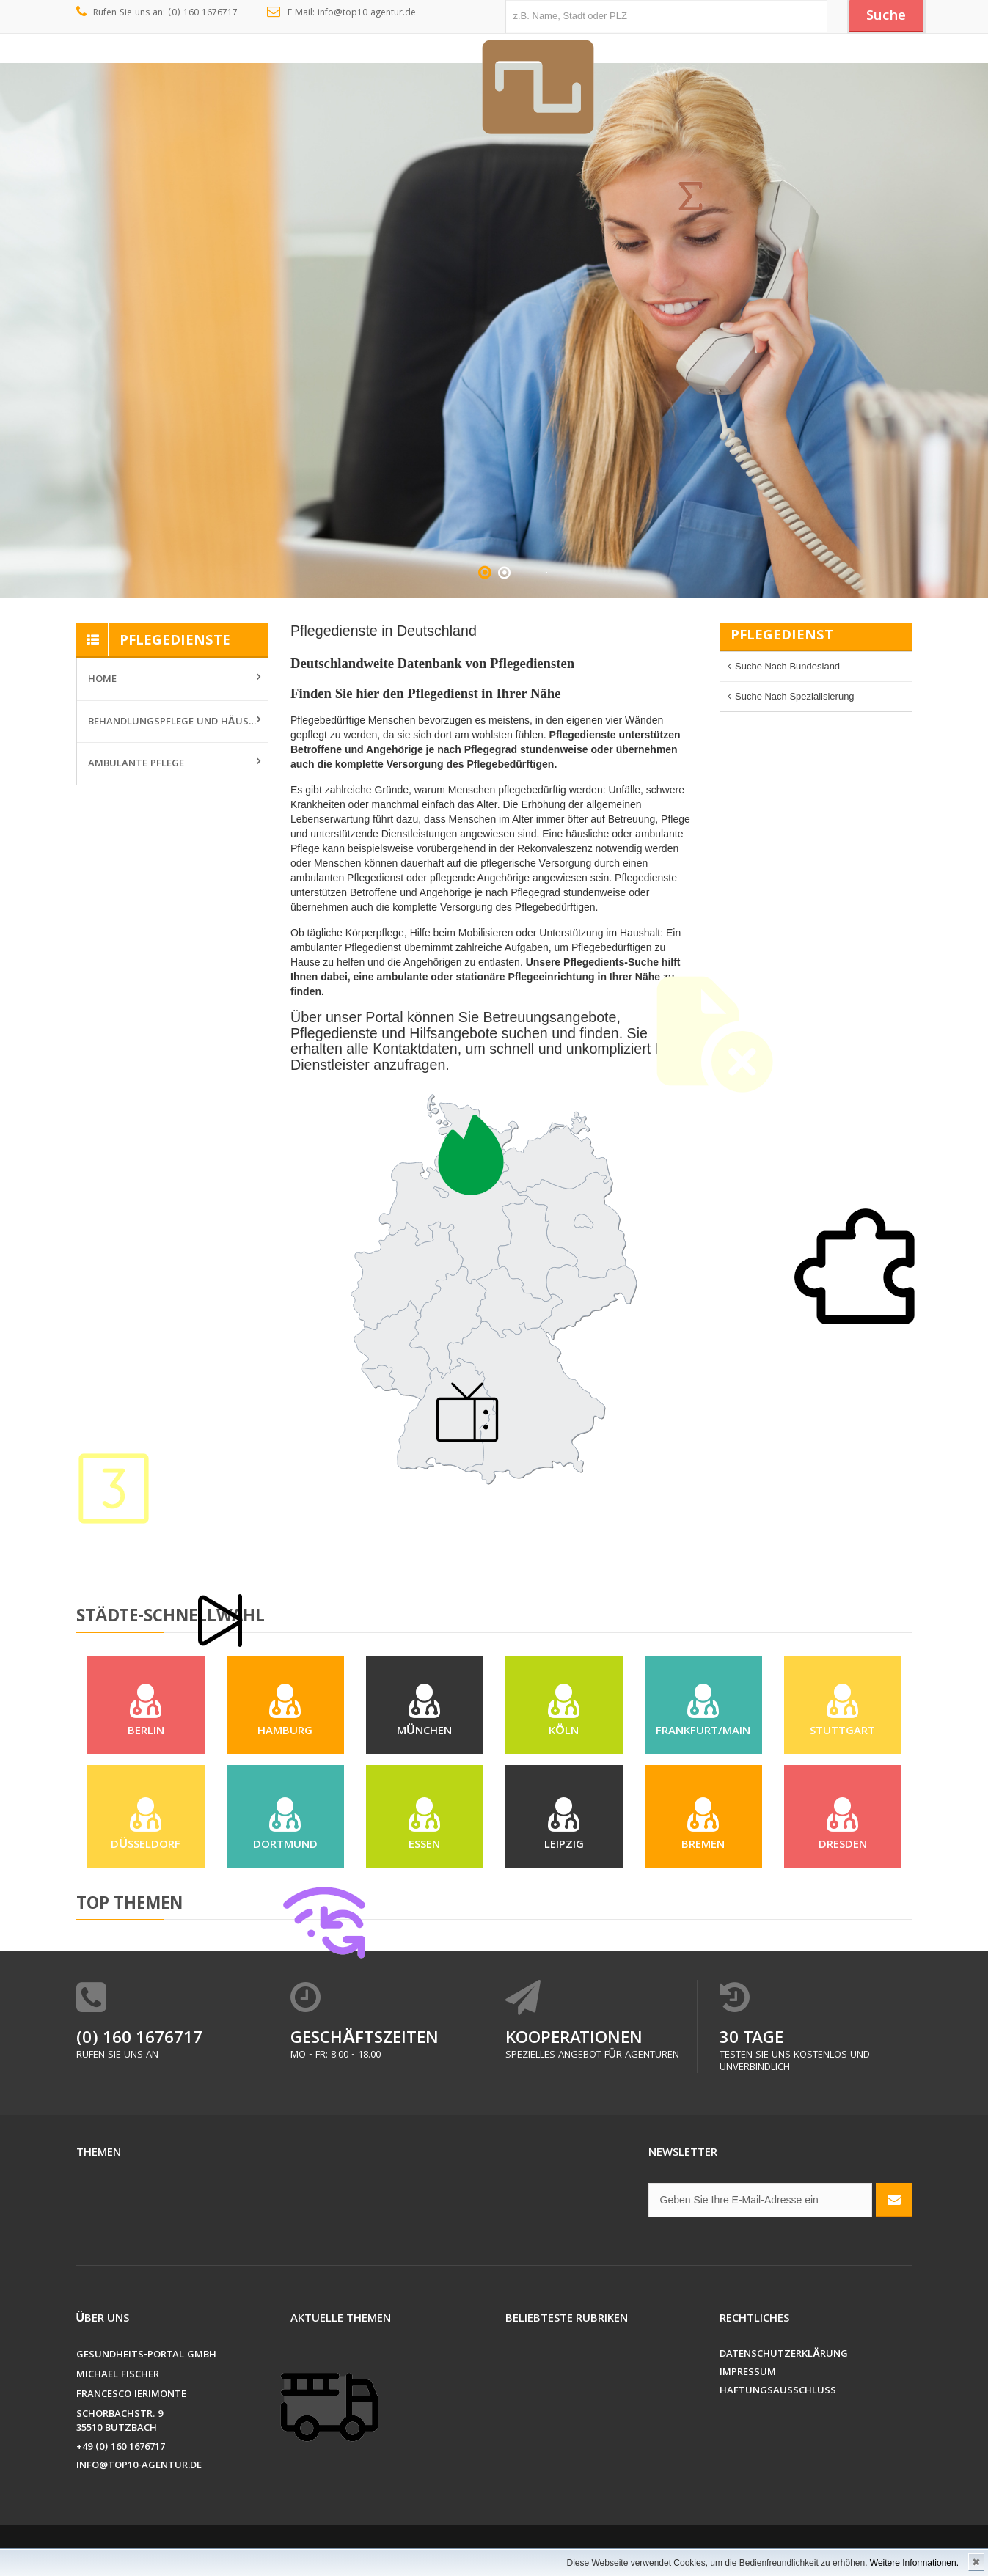 This screenshot has height=2576, width=988. What do you see at coordinates (467, 1416) in the screenshot?
I see `access TV or video streaming features` at bounding box center [467, 1416].